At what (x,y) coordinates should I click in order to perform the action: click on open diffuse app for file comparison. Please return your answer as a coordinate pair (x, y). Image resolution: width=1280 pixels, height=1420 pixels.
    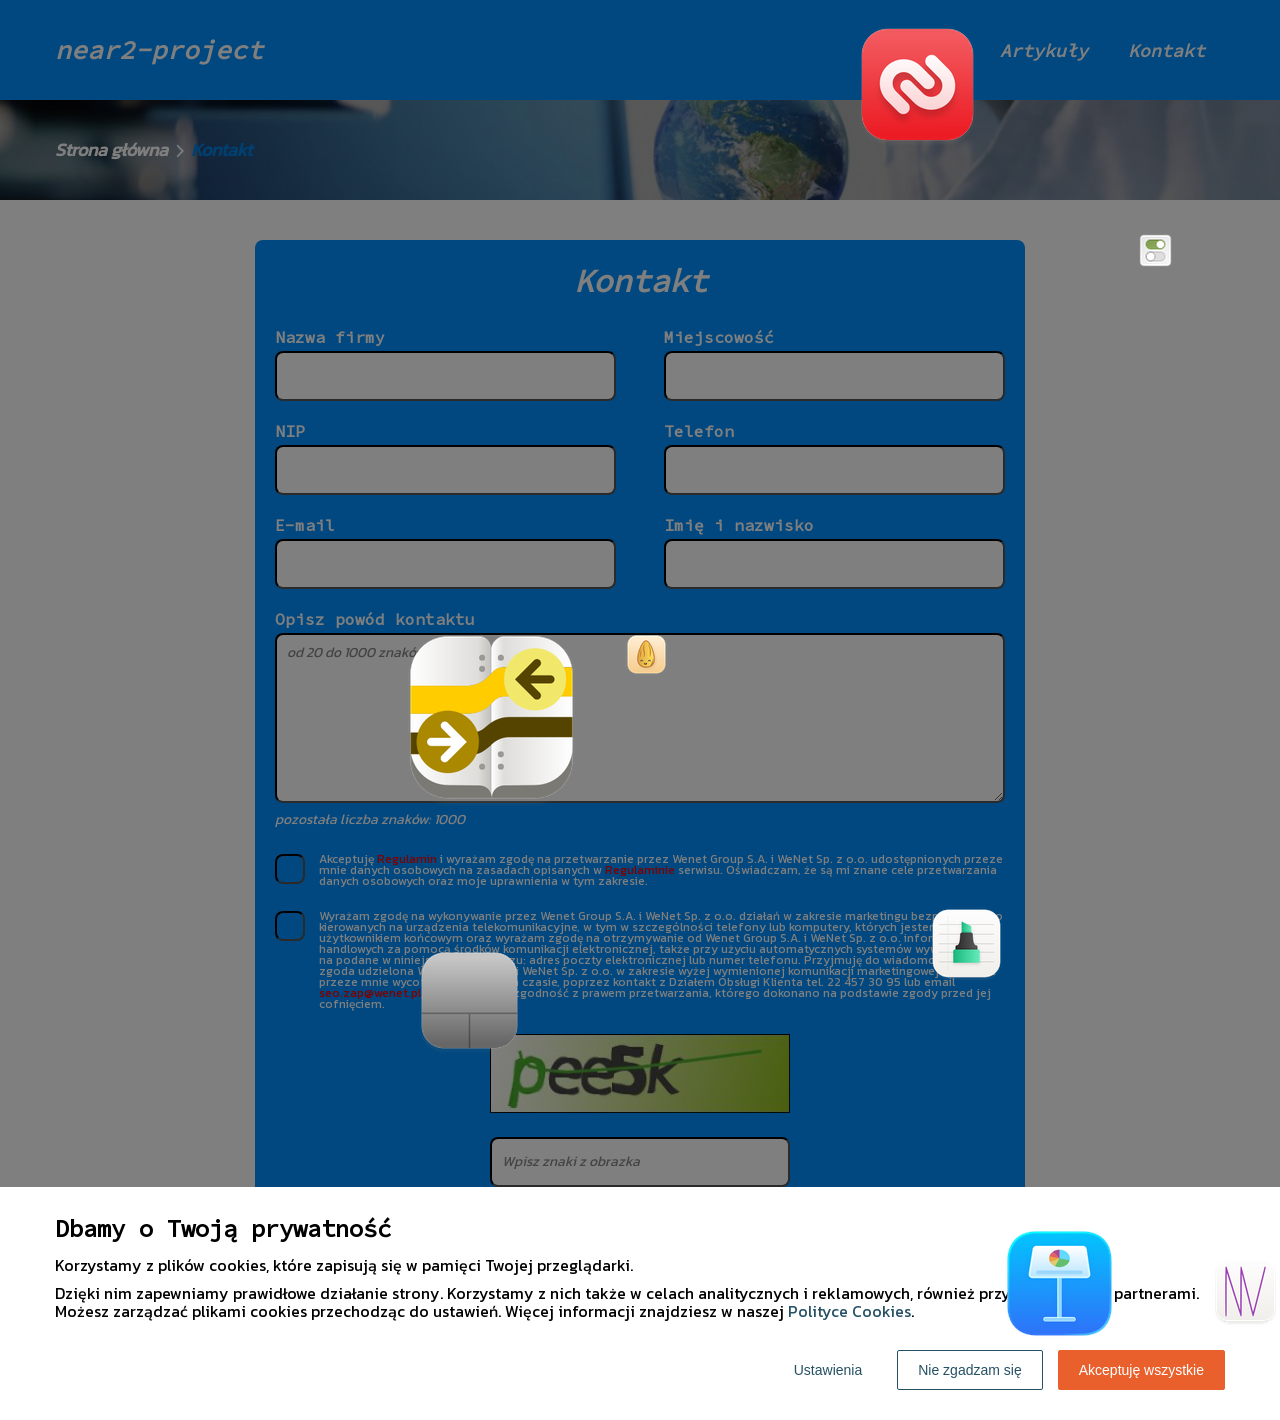
    Looking at the image, I should click on (491, 717).